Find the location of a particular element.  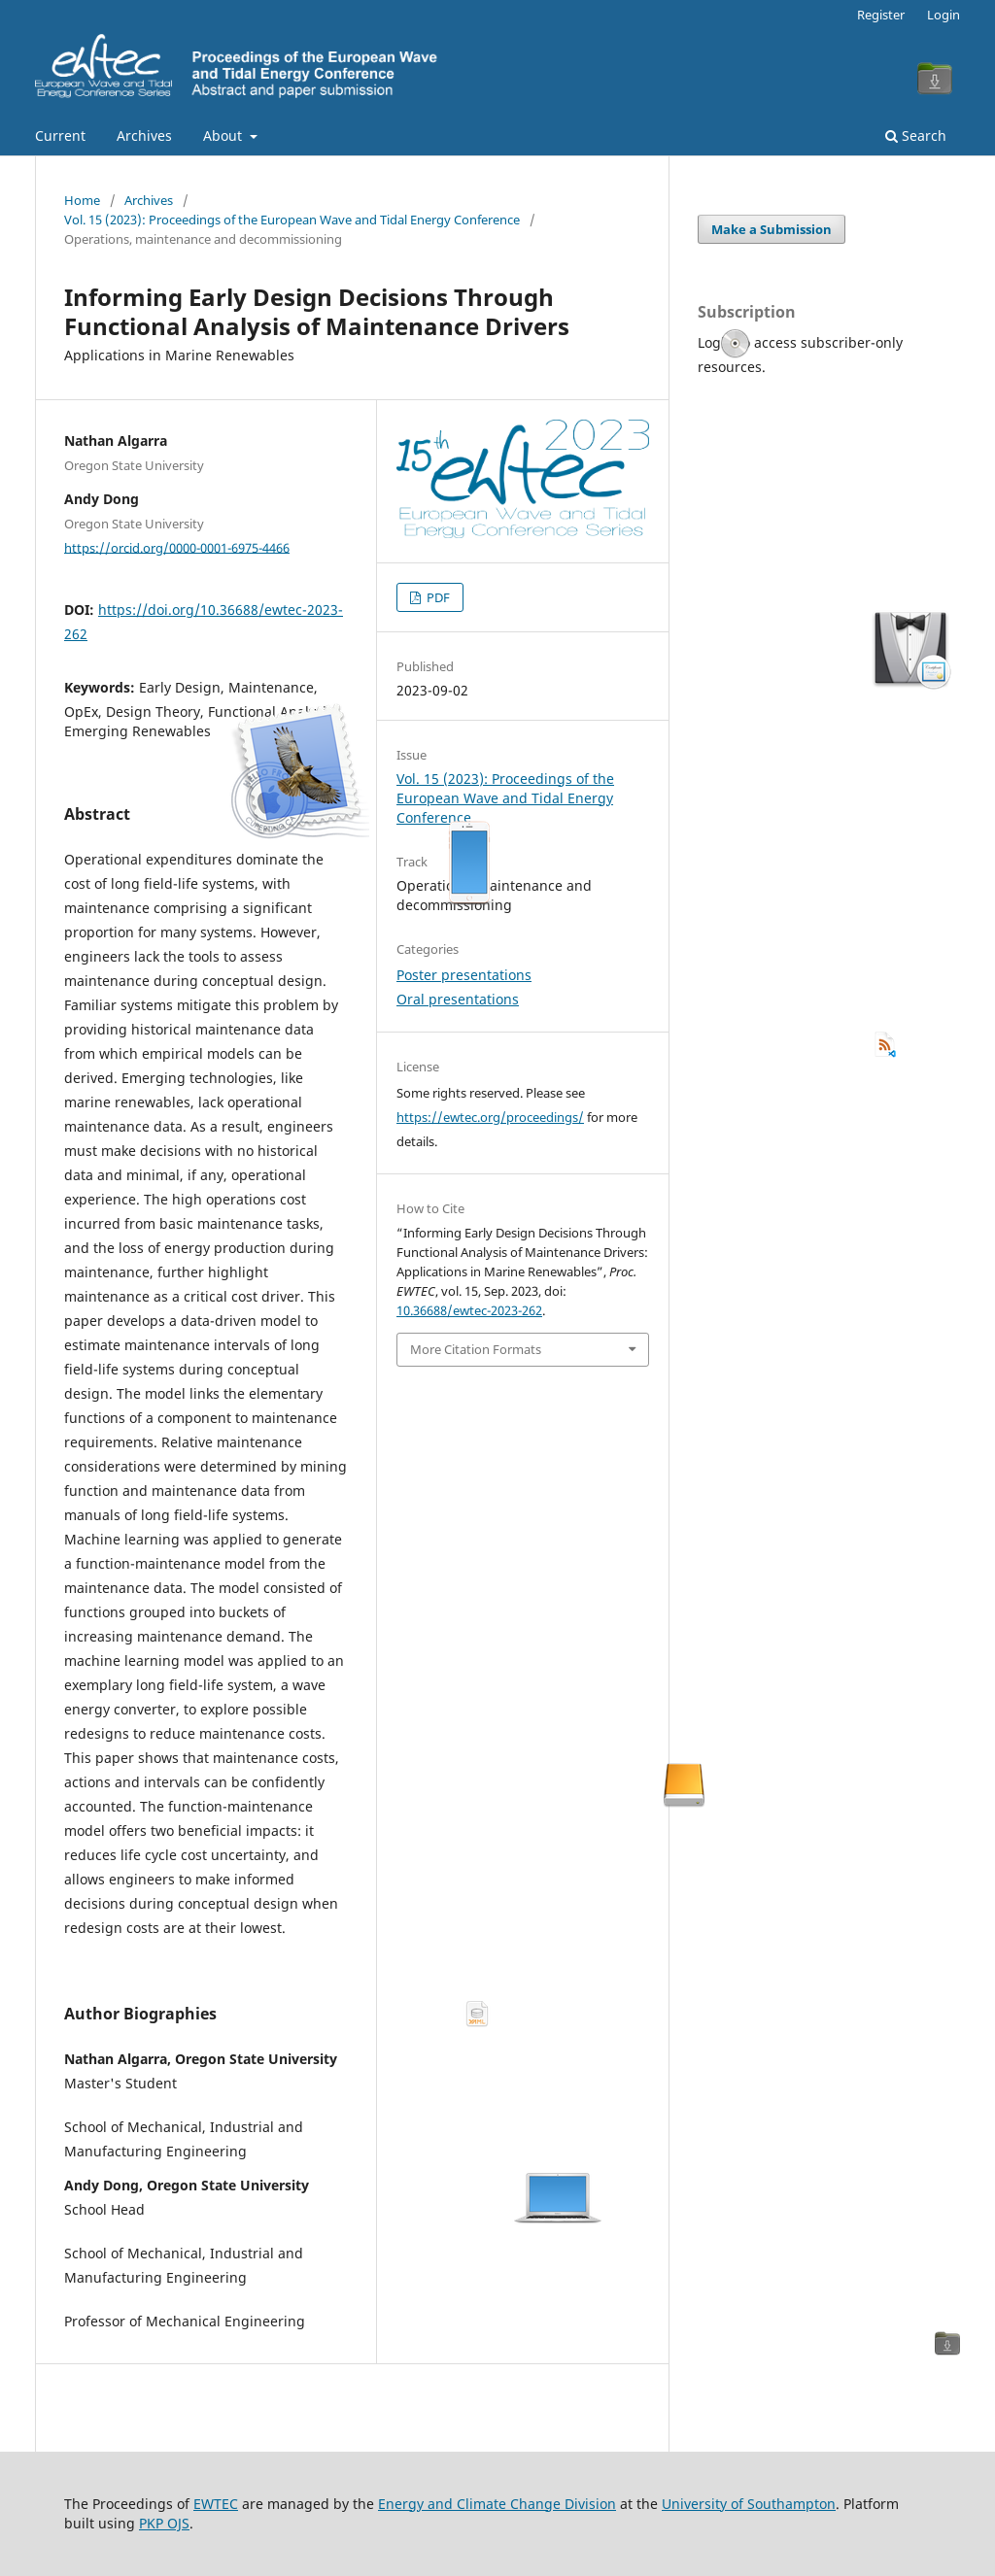

open or edit an xml file in visual studio code is located at coordinates (884, 1044).